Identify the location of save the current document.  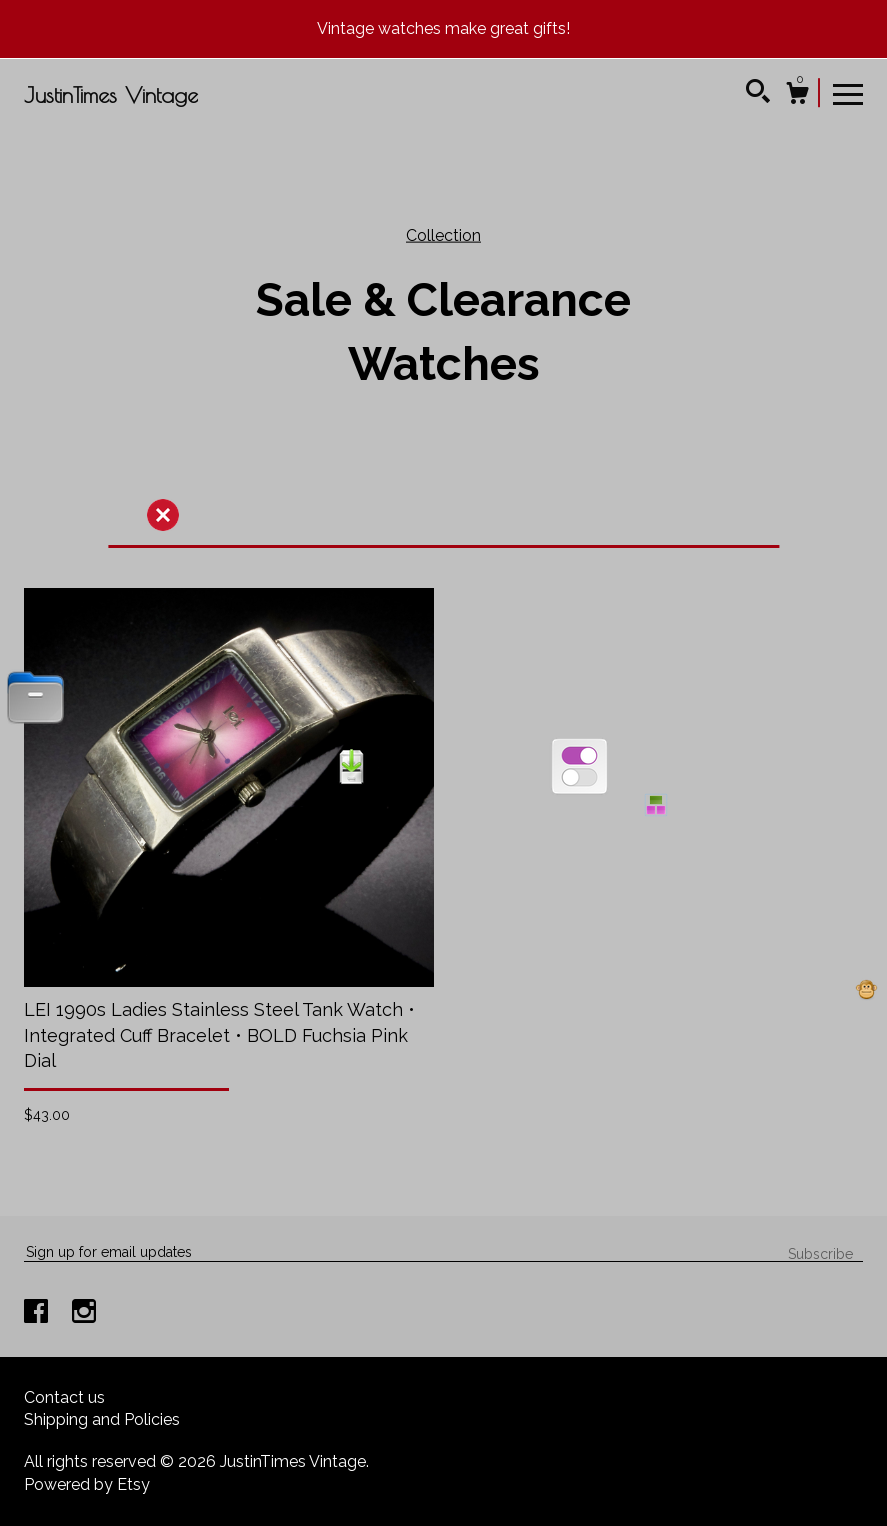
(351, 767).